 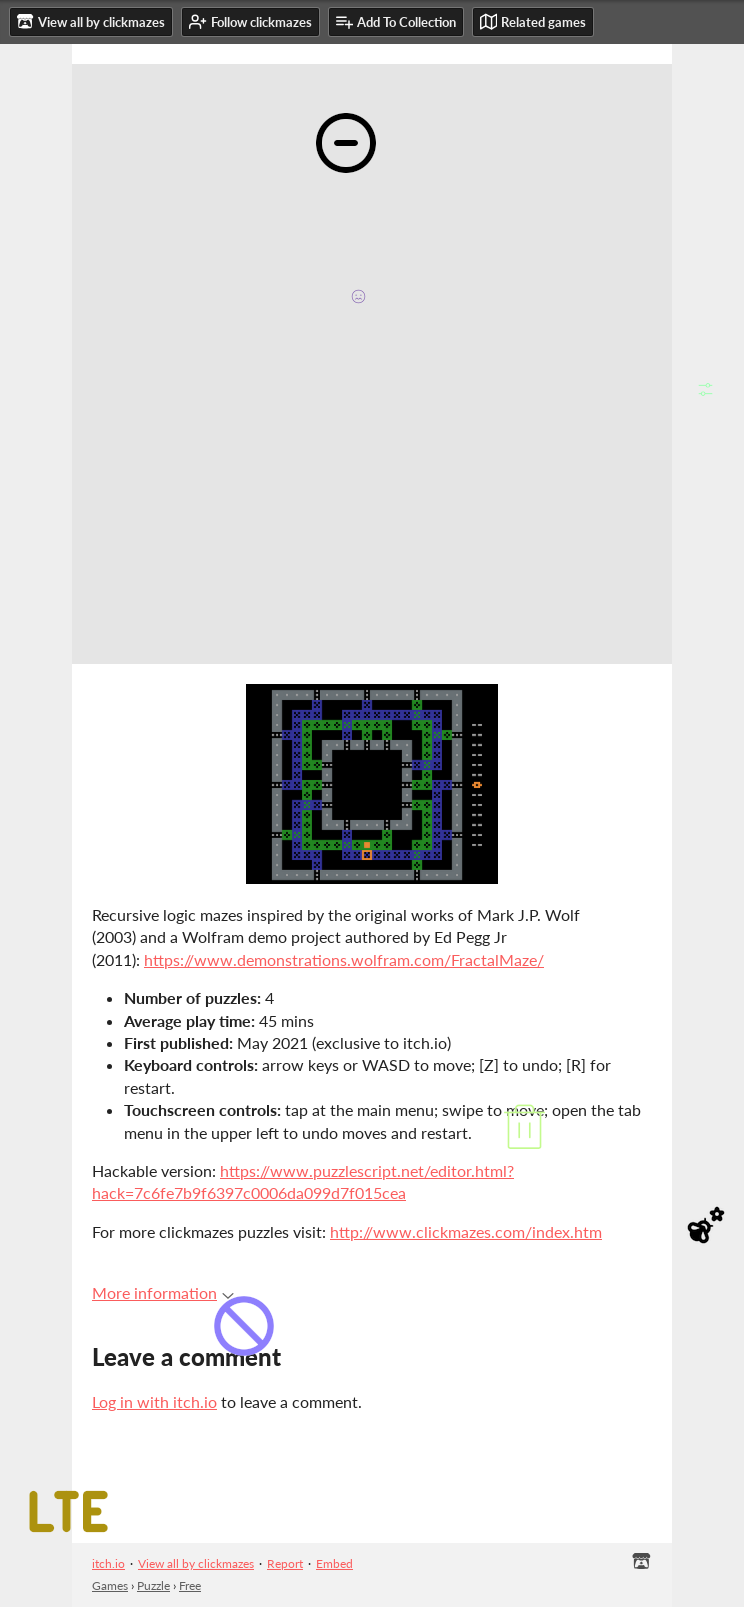 I want to click on indicates LTE cellular network connection, so click(x=66, y=1511).